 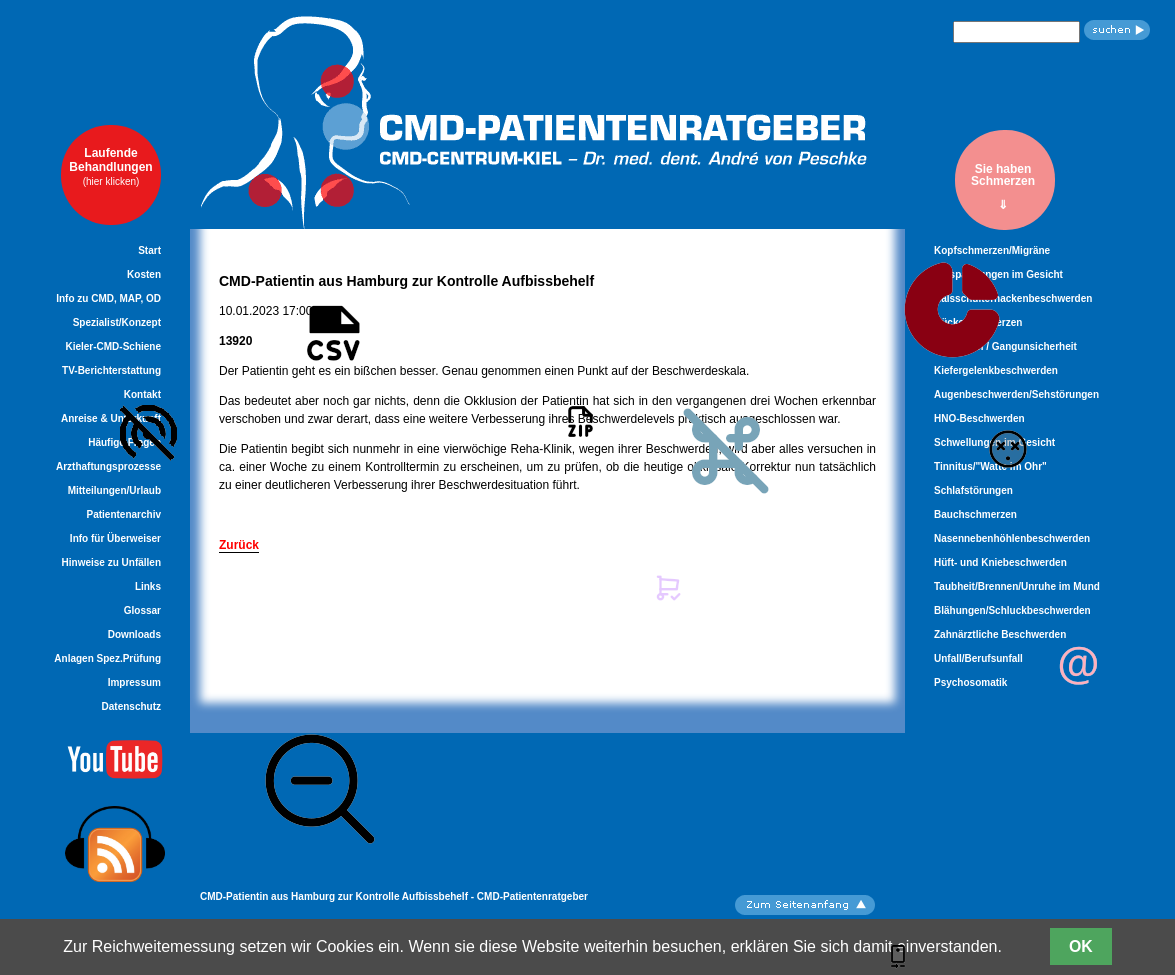 I want to click on mention a user in a comment or message, so click(x=1077, y=664).